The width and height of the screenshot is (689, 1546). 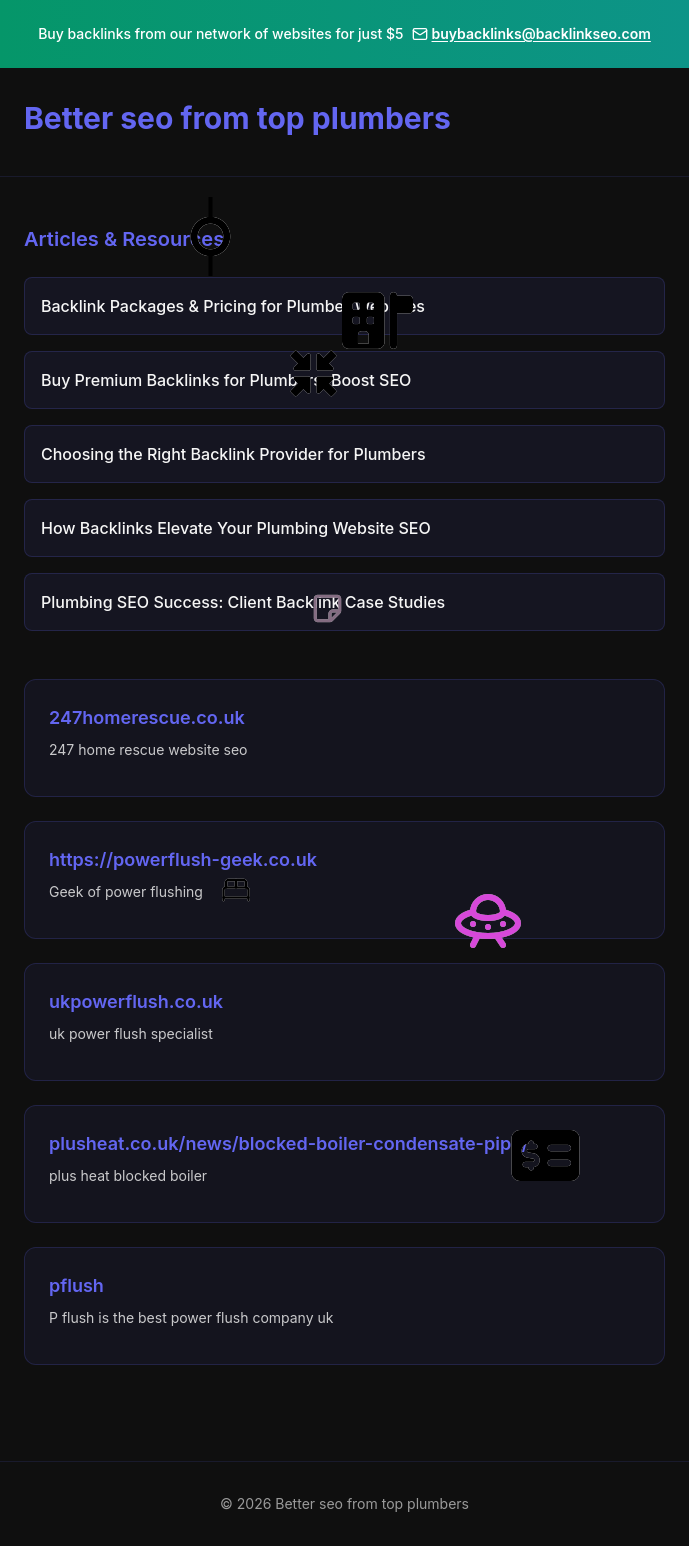 I want to click on view or manage payment methods, so click(x=545, y=1155).